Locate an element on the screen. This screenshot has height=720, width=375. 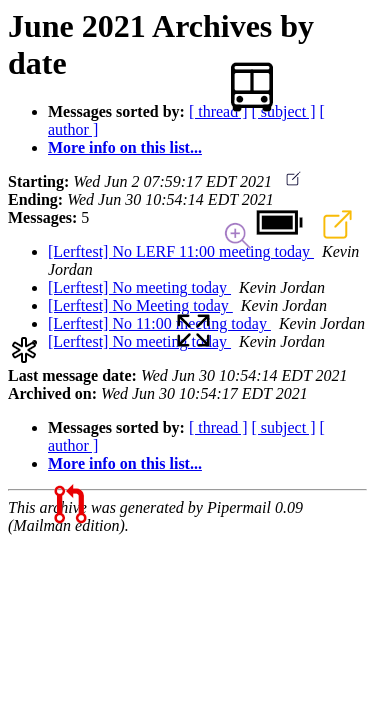
zoom in on the current view is located at coordinates (238, 236).